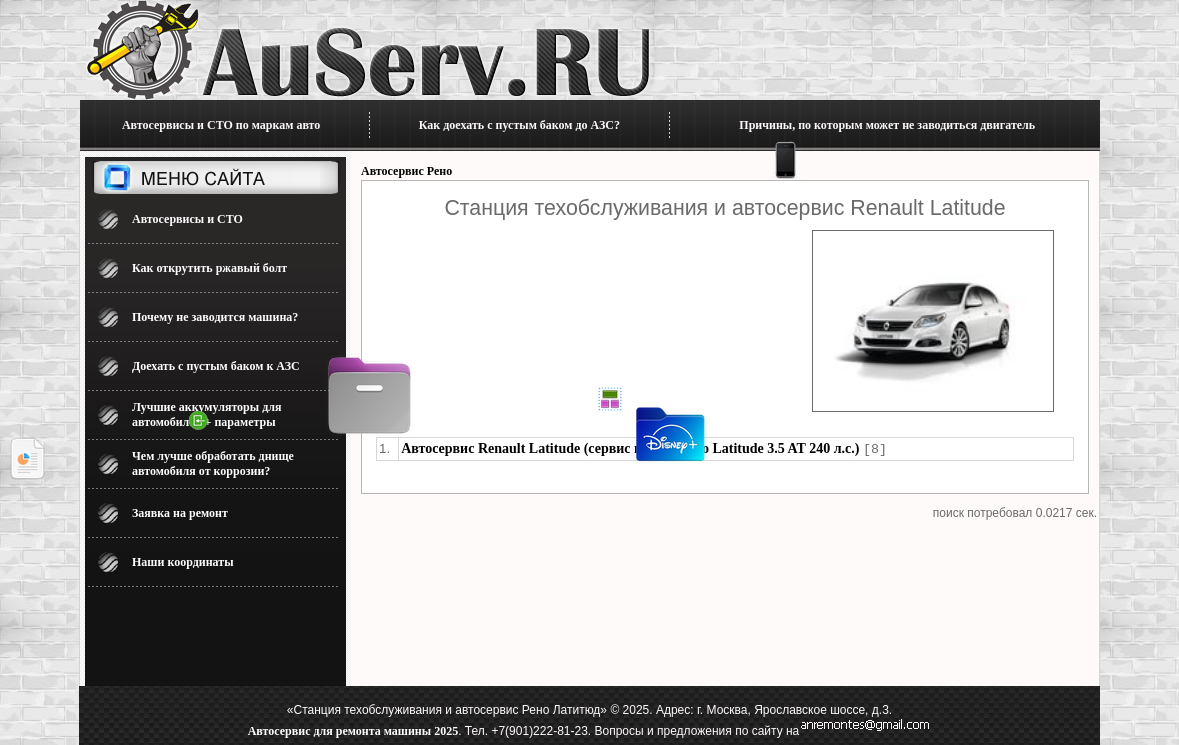  I want to click on select all items in the current view, so click(610, 399).